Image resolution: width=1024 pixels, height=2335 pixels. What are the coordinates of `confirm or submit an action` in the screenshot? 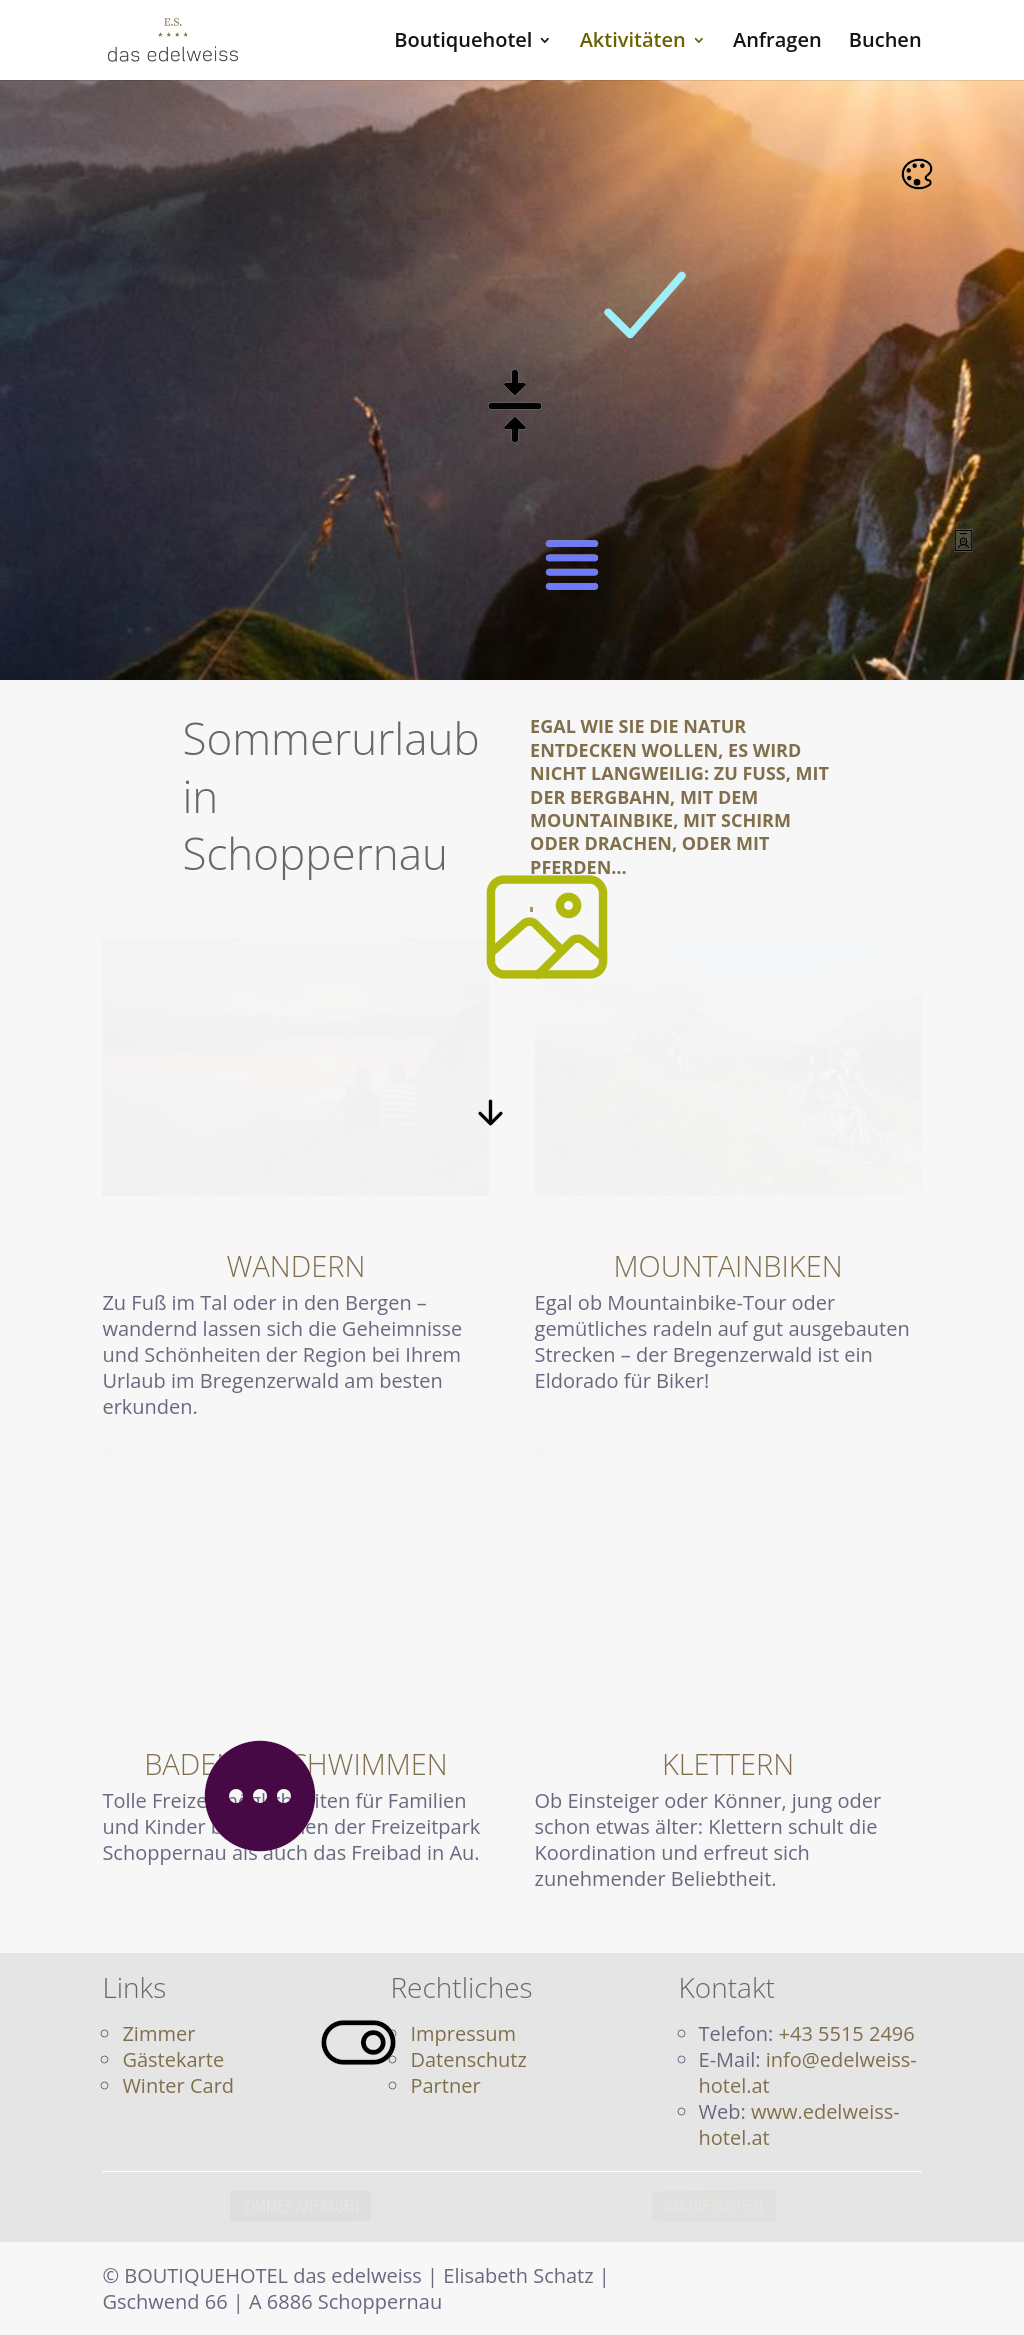 It's located at (645, 305).